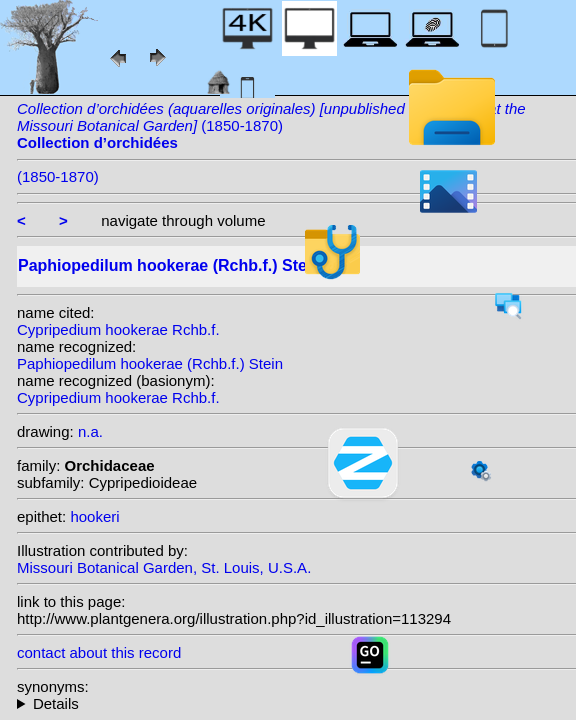  I want to click on open file explorer, so click(452, 106).